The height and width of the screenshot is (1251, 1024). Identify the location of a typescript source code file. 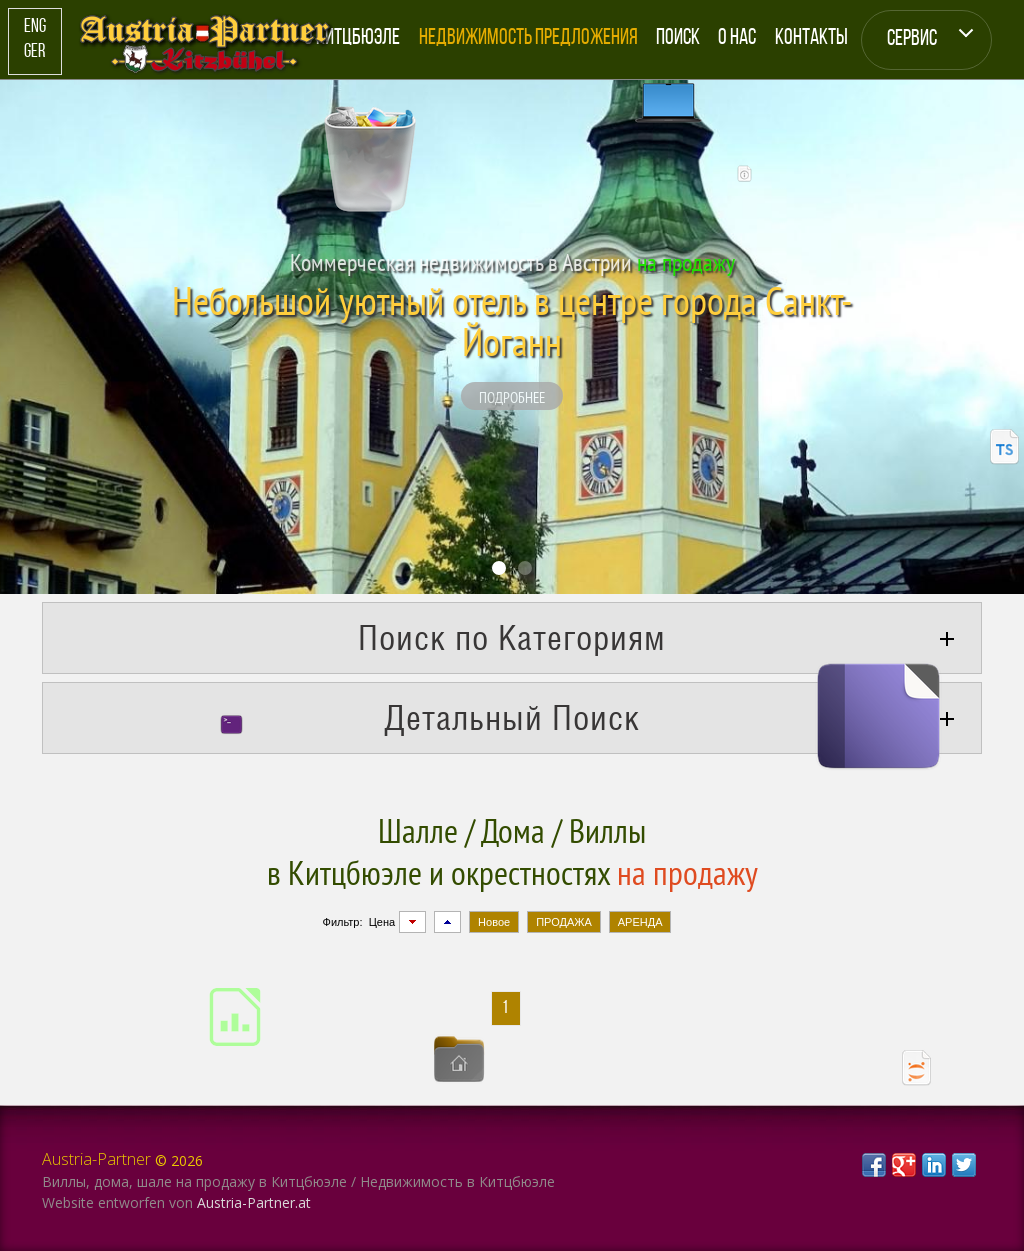
(1004, 446).